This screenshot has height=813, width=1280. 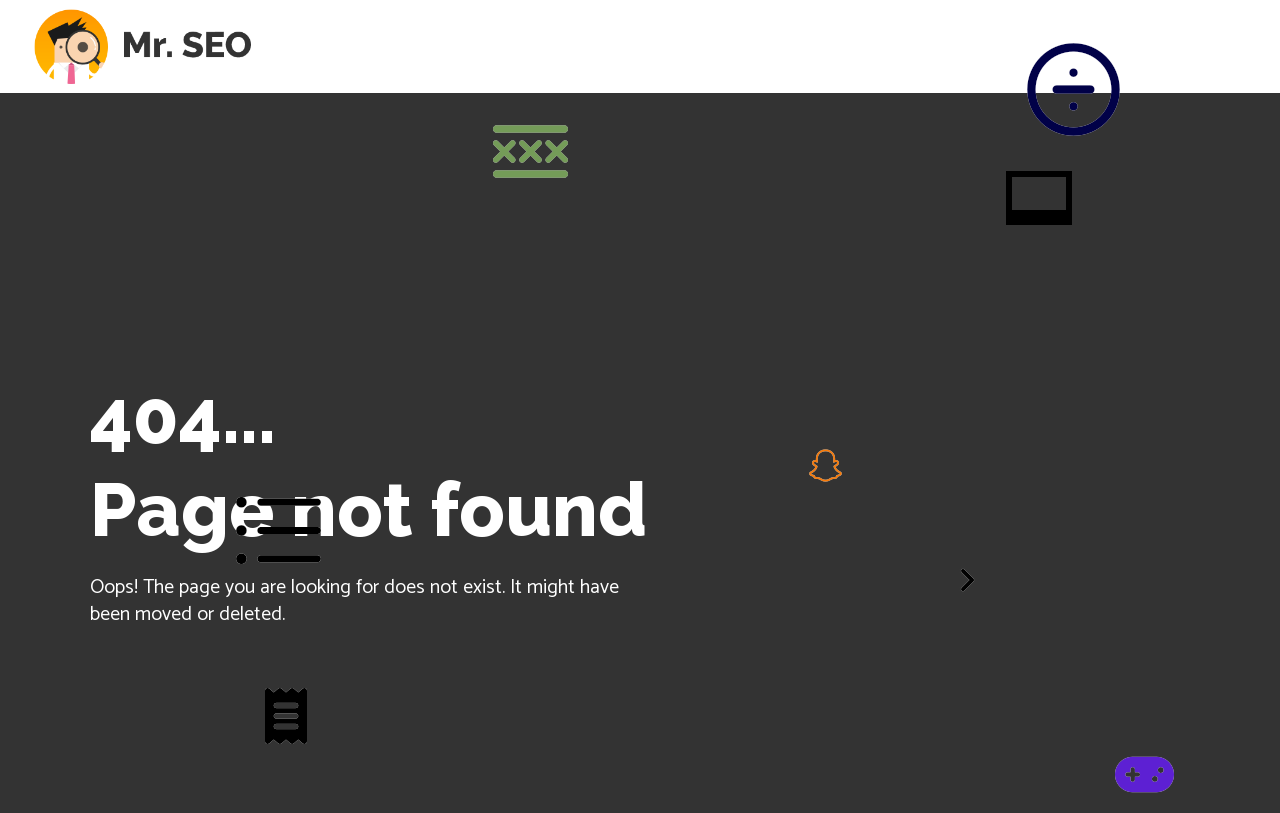 I want to click on view purchase receipt or transaction history, so click(x=286, y=716).